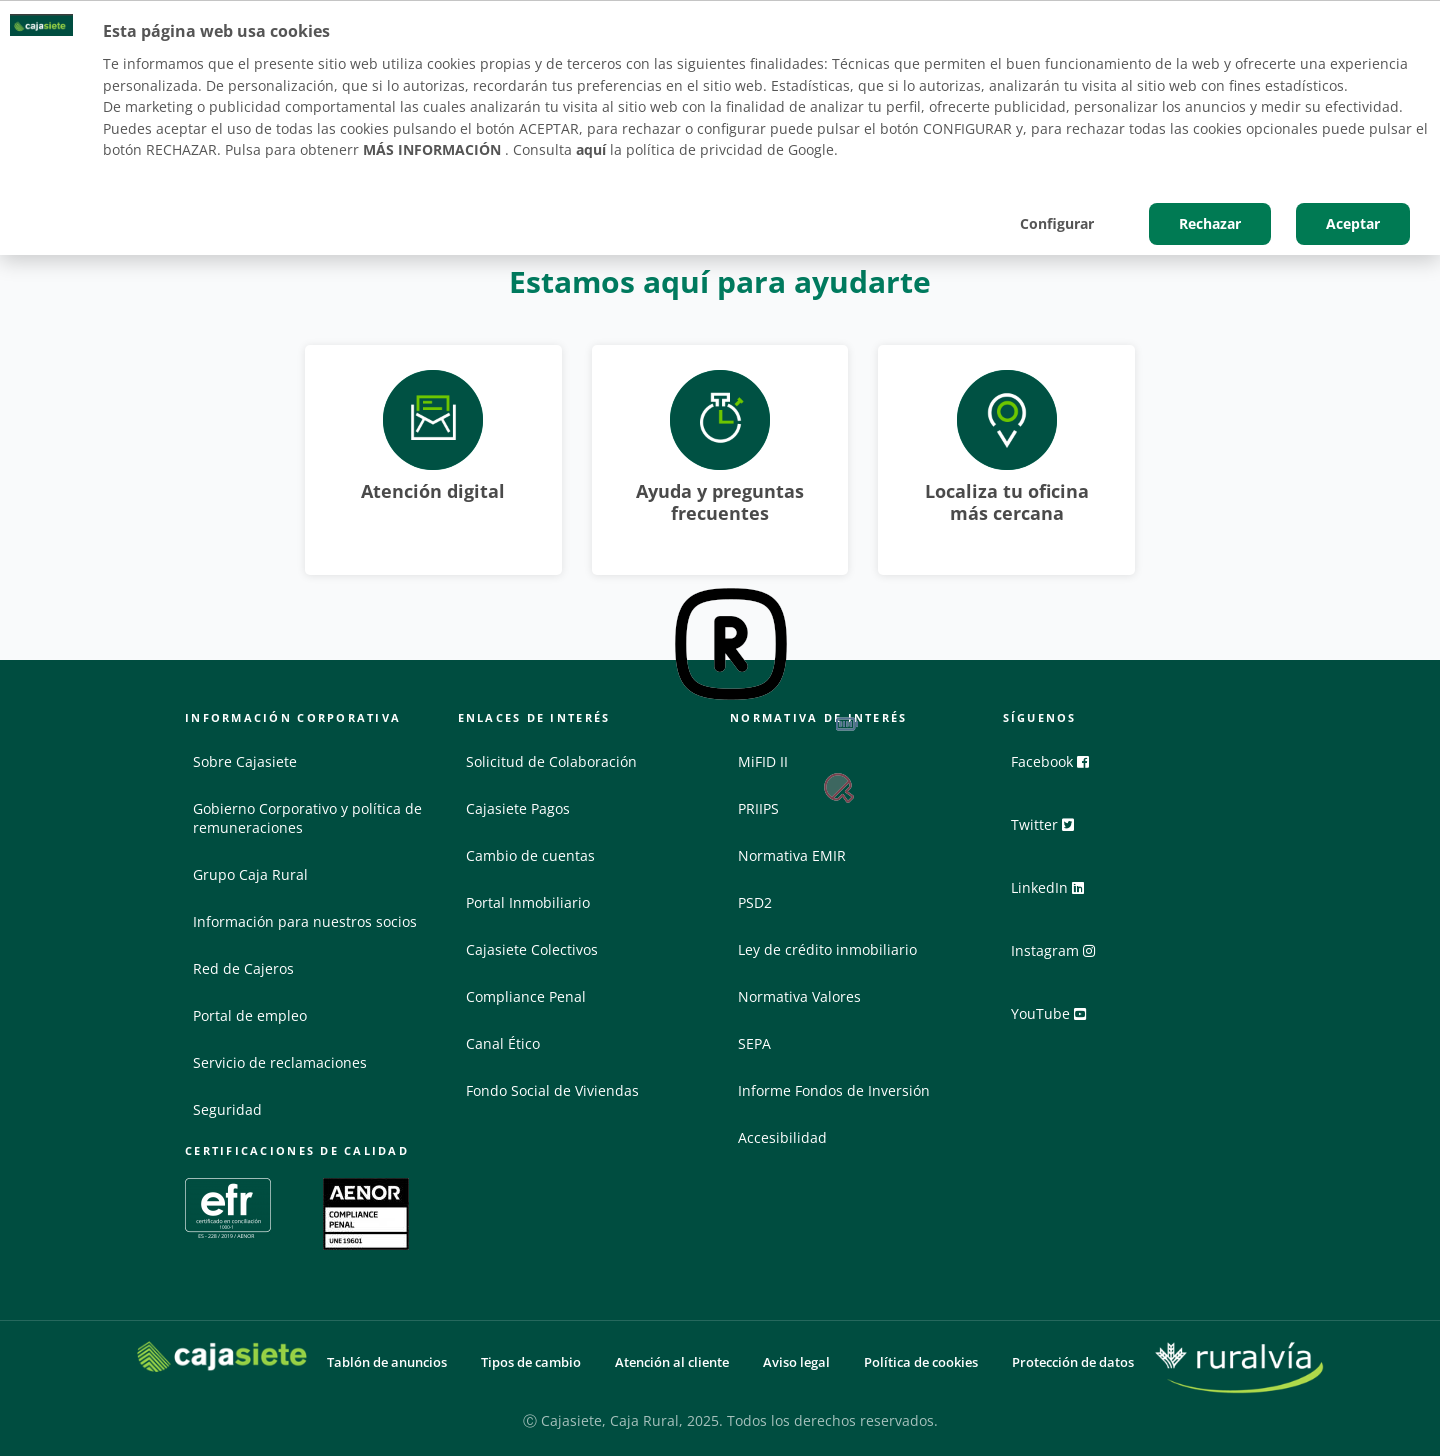  Describe the element at coordinates (847, 724) in the screenshot. I see `indicates battery is fully charged` at that location.